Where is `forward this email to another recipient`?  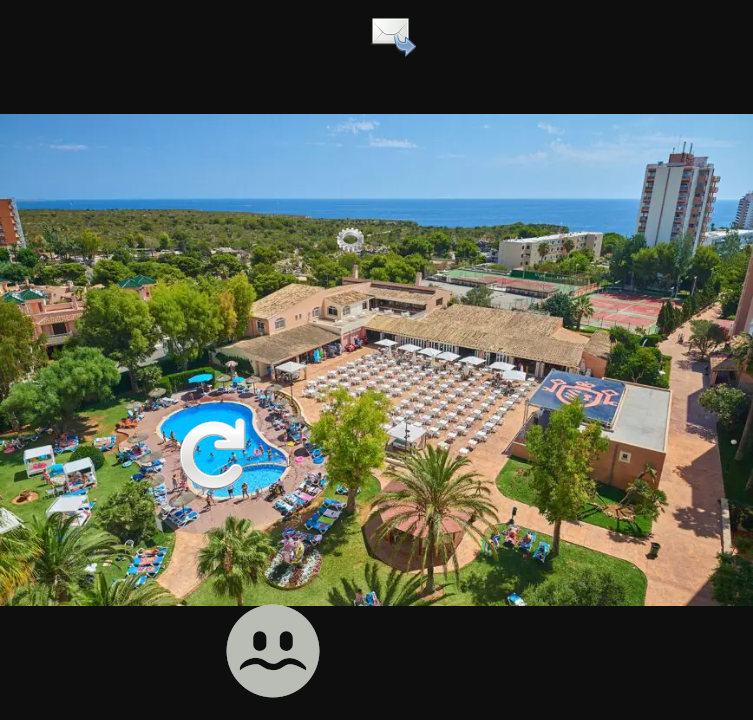 forward this email to another recipient is located at coordinates (392, 33).